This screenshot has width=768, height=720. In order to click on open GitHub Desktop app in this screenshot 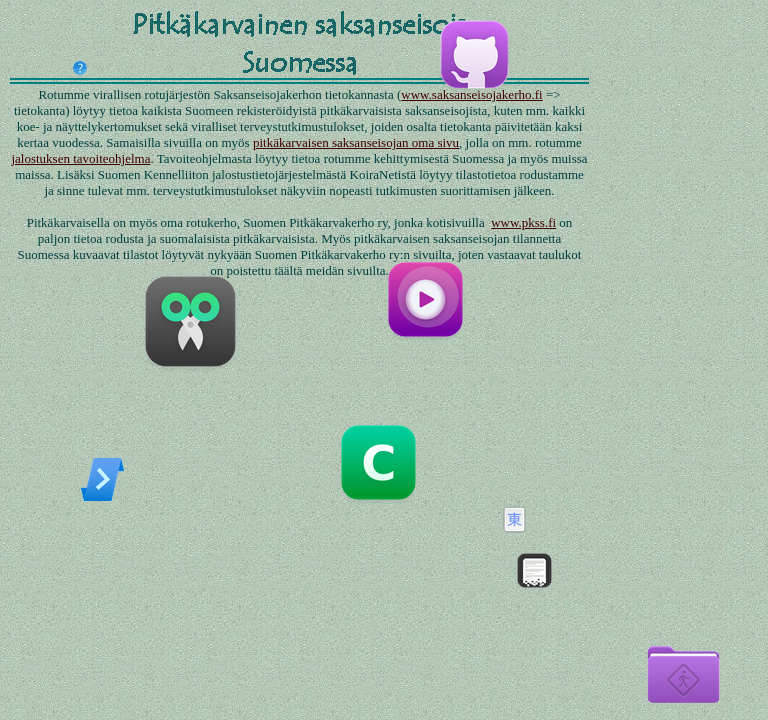, I will do `click(474, 54)`.